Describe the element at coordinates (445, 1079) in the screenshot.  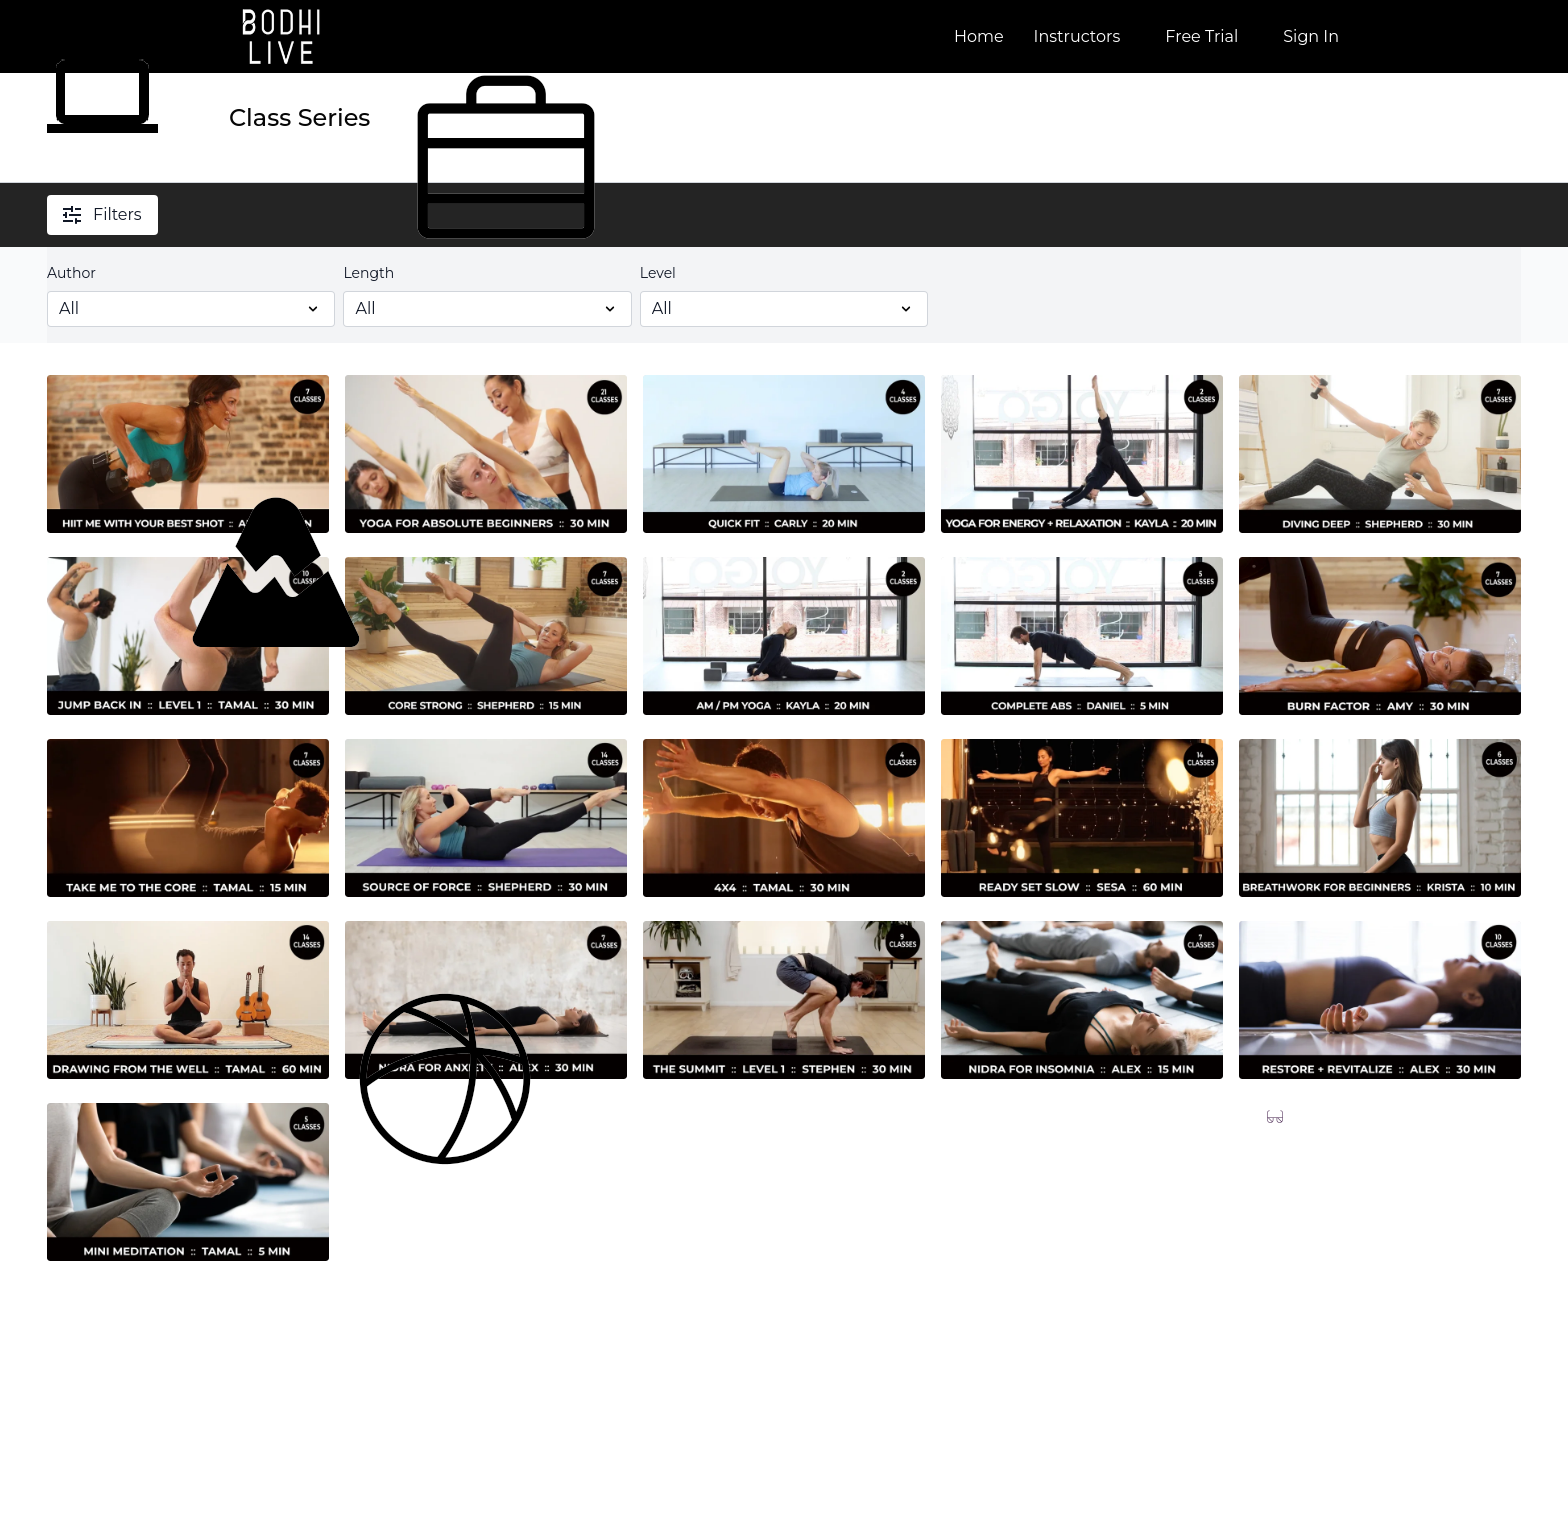
I see `access beach or vacation-related features` at that location.